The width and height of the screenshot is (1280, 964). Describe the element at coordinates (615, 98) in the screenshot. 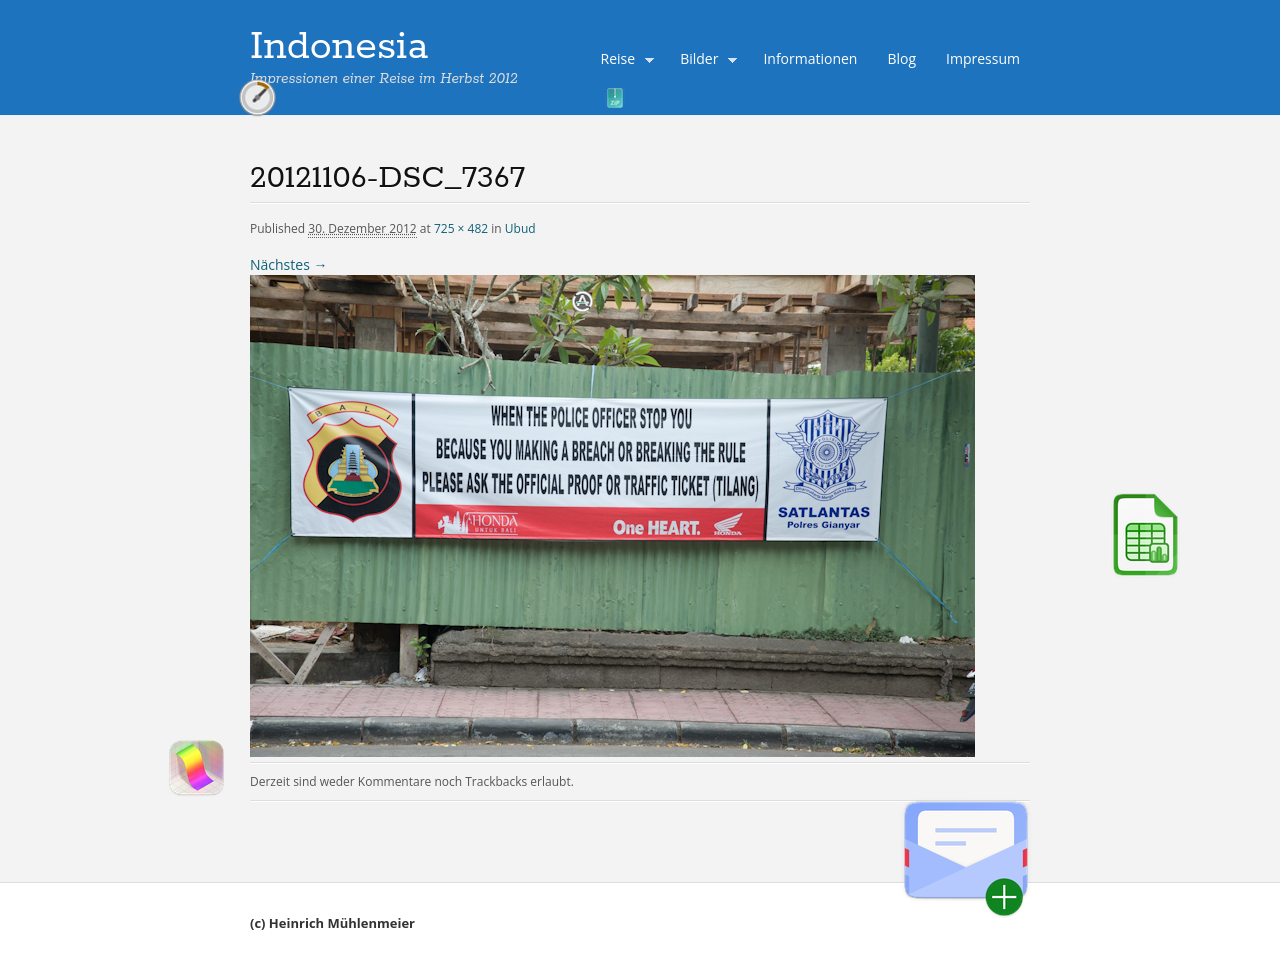

I see `a compressed zip file` at that location.